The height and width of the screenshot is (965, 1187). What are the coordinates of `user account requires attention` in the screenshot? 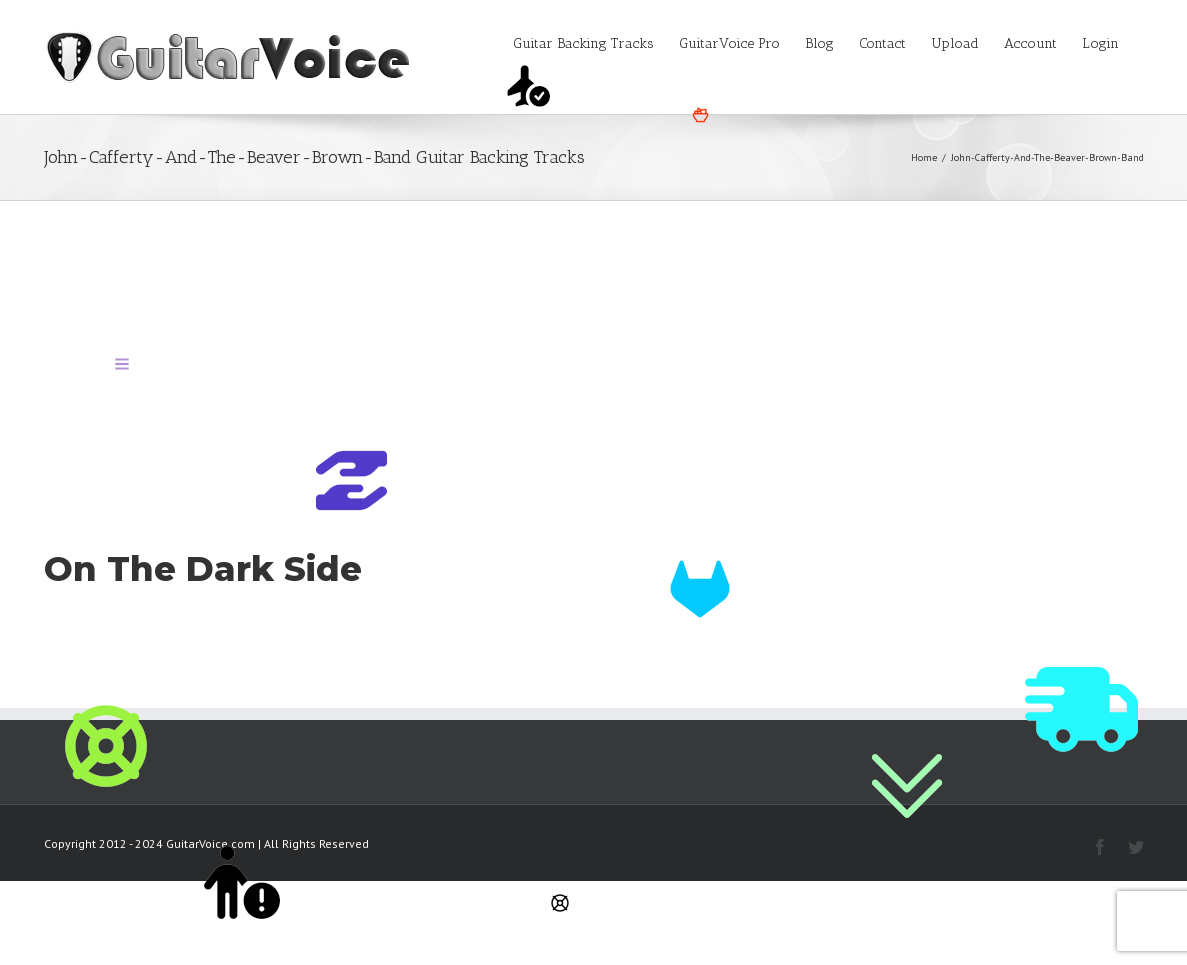 It's located at (239, 882).